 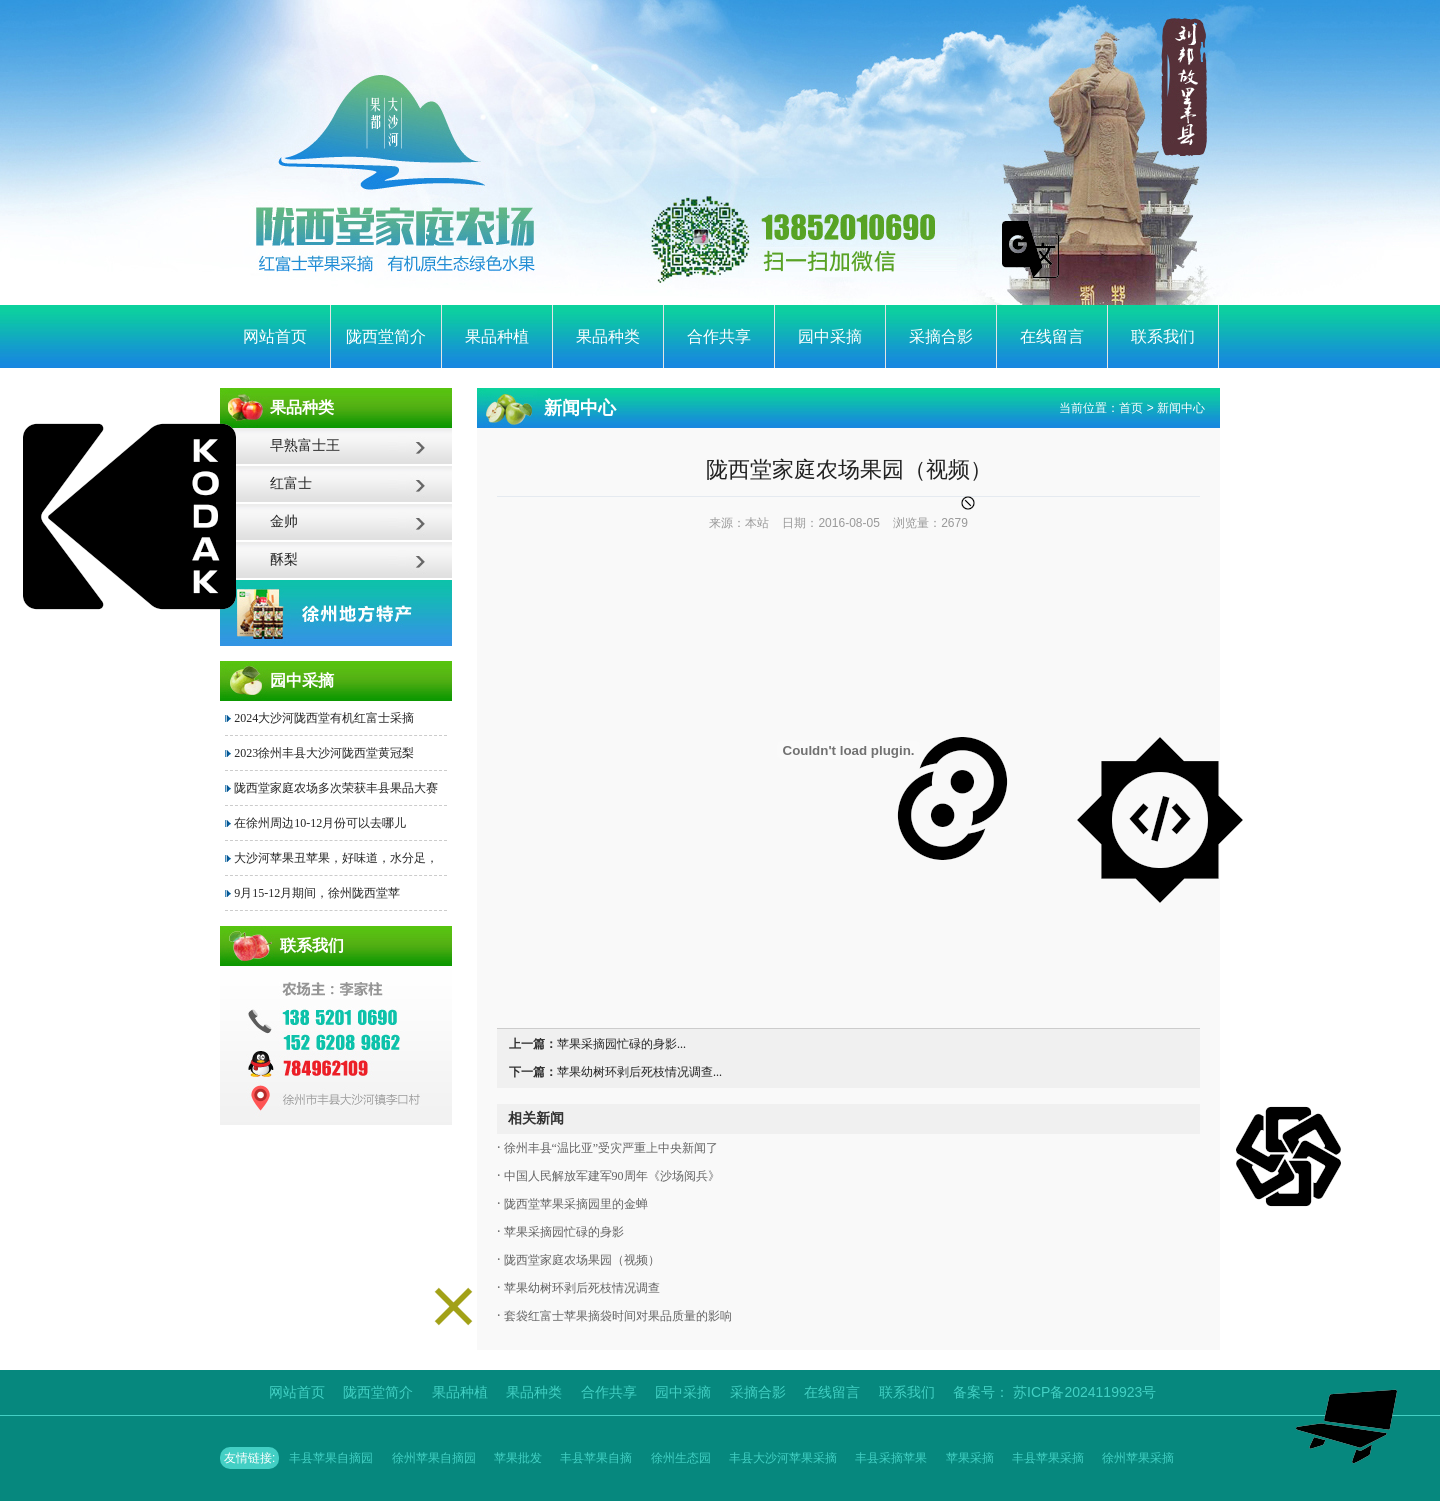 I want to click on Kodak brand logo, so click(x=129, y=516).